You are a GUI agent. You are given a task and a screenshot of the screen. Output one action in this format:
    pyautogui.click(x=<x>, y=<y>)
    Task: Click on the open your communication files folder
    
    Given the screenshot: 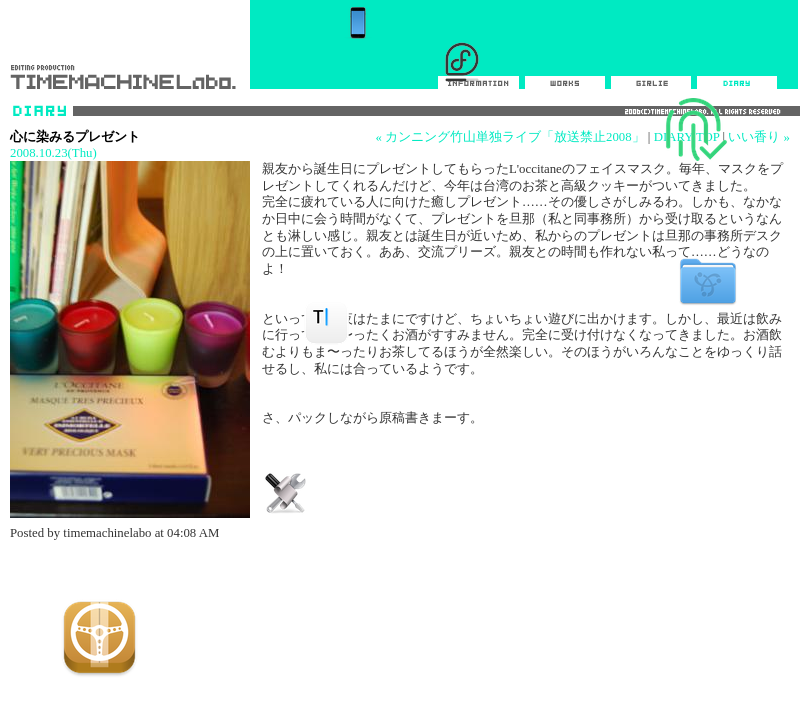 What is the action you would take?
    pyautogui.click(x=708, y=281)
    